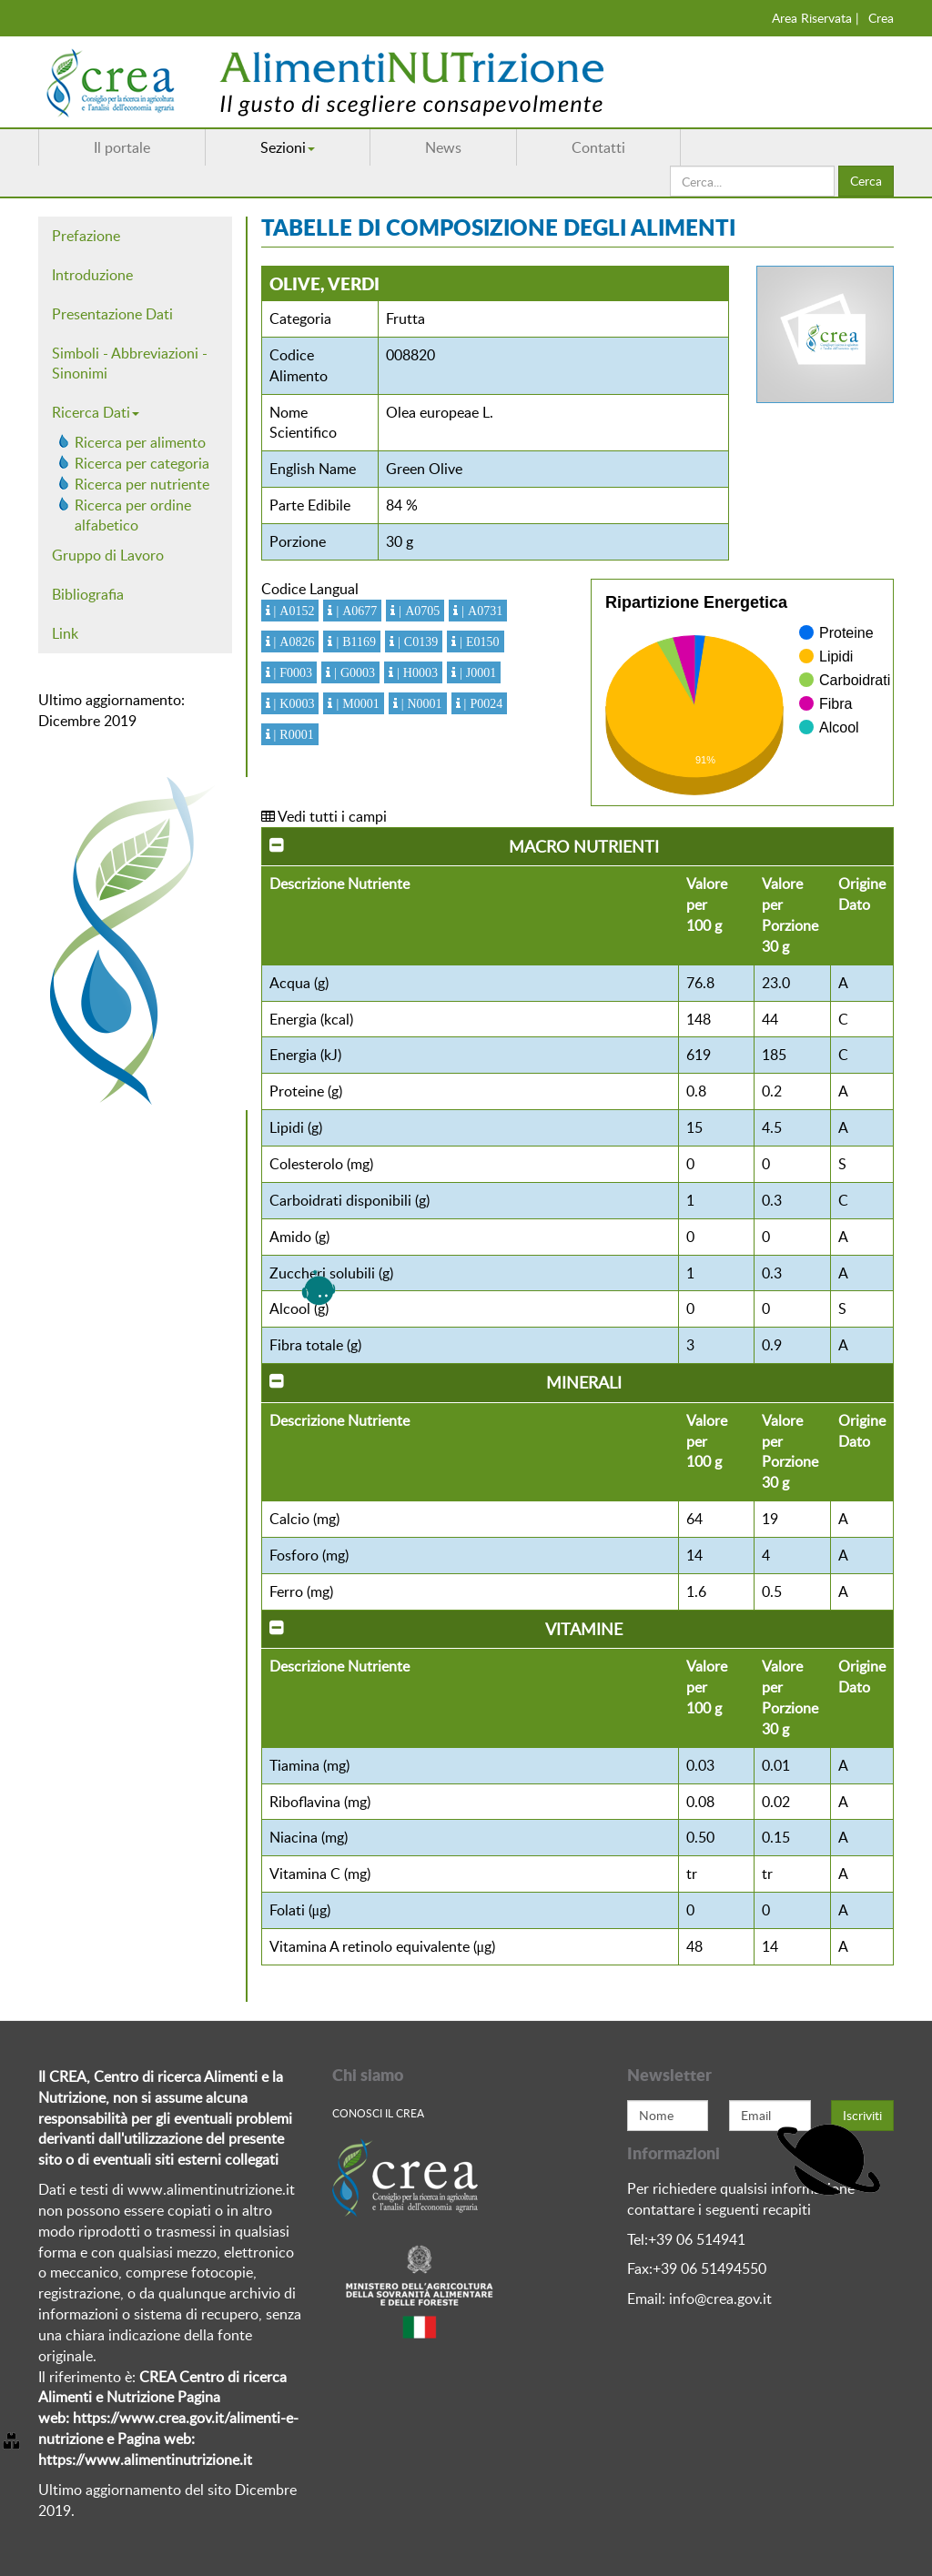 This screenshot has width=932, height=2576. I want to click on ionitron mascot logo for ionic framework, so click(319, 1288).